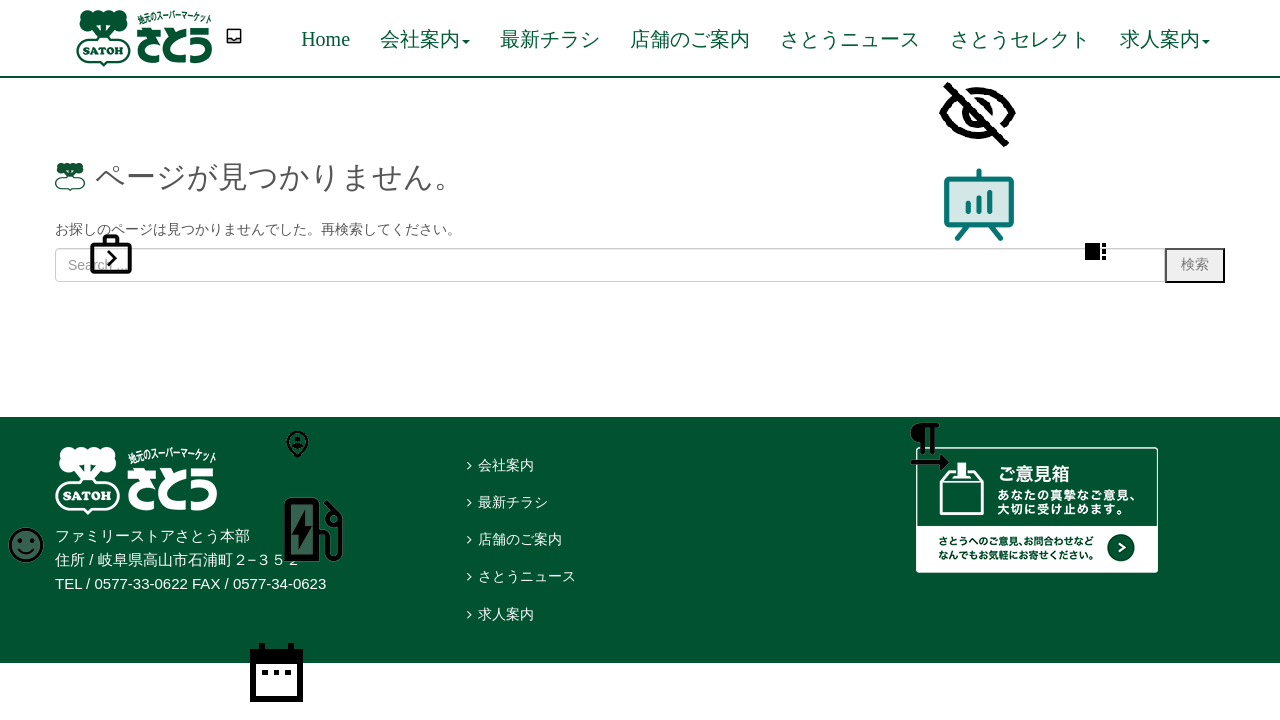 The width and height of the screenshot is (1280, 720). What do you see at coordinates (276, 672) in the screenshot?
I see `select a date range` at bounding box center [276, 672].